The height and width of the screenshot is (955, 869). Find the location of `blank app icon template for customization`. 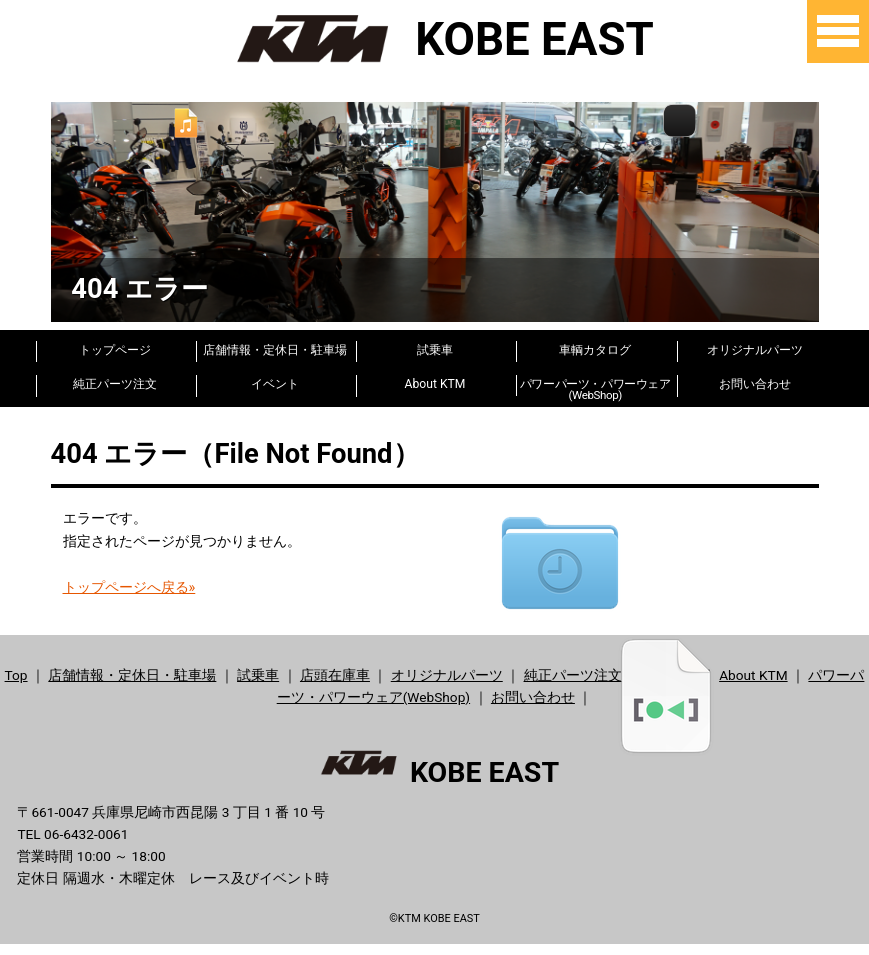

blank app icon template for customization is located at coordinates (679, 120).